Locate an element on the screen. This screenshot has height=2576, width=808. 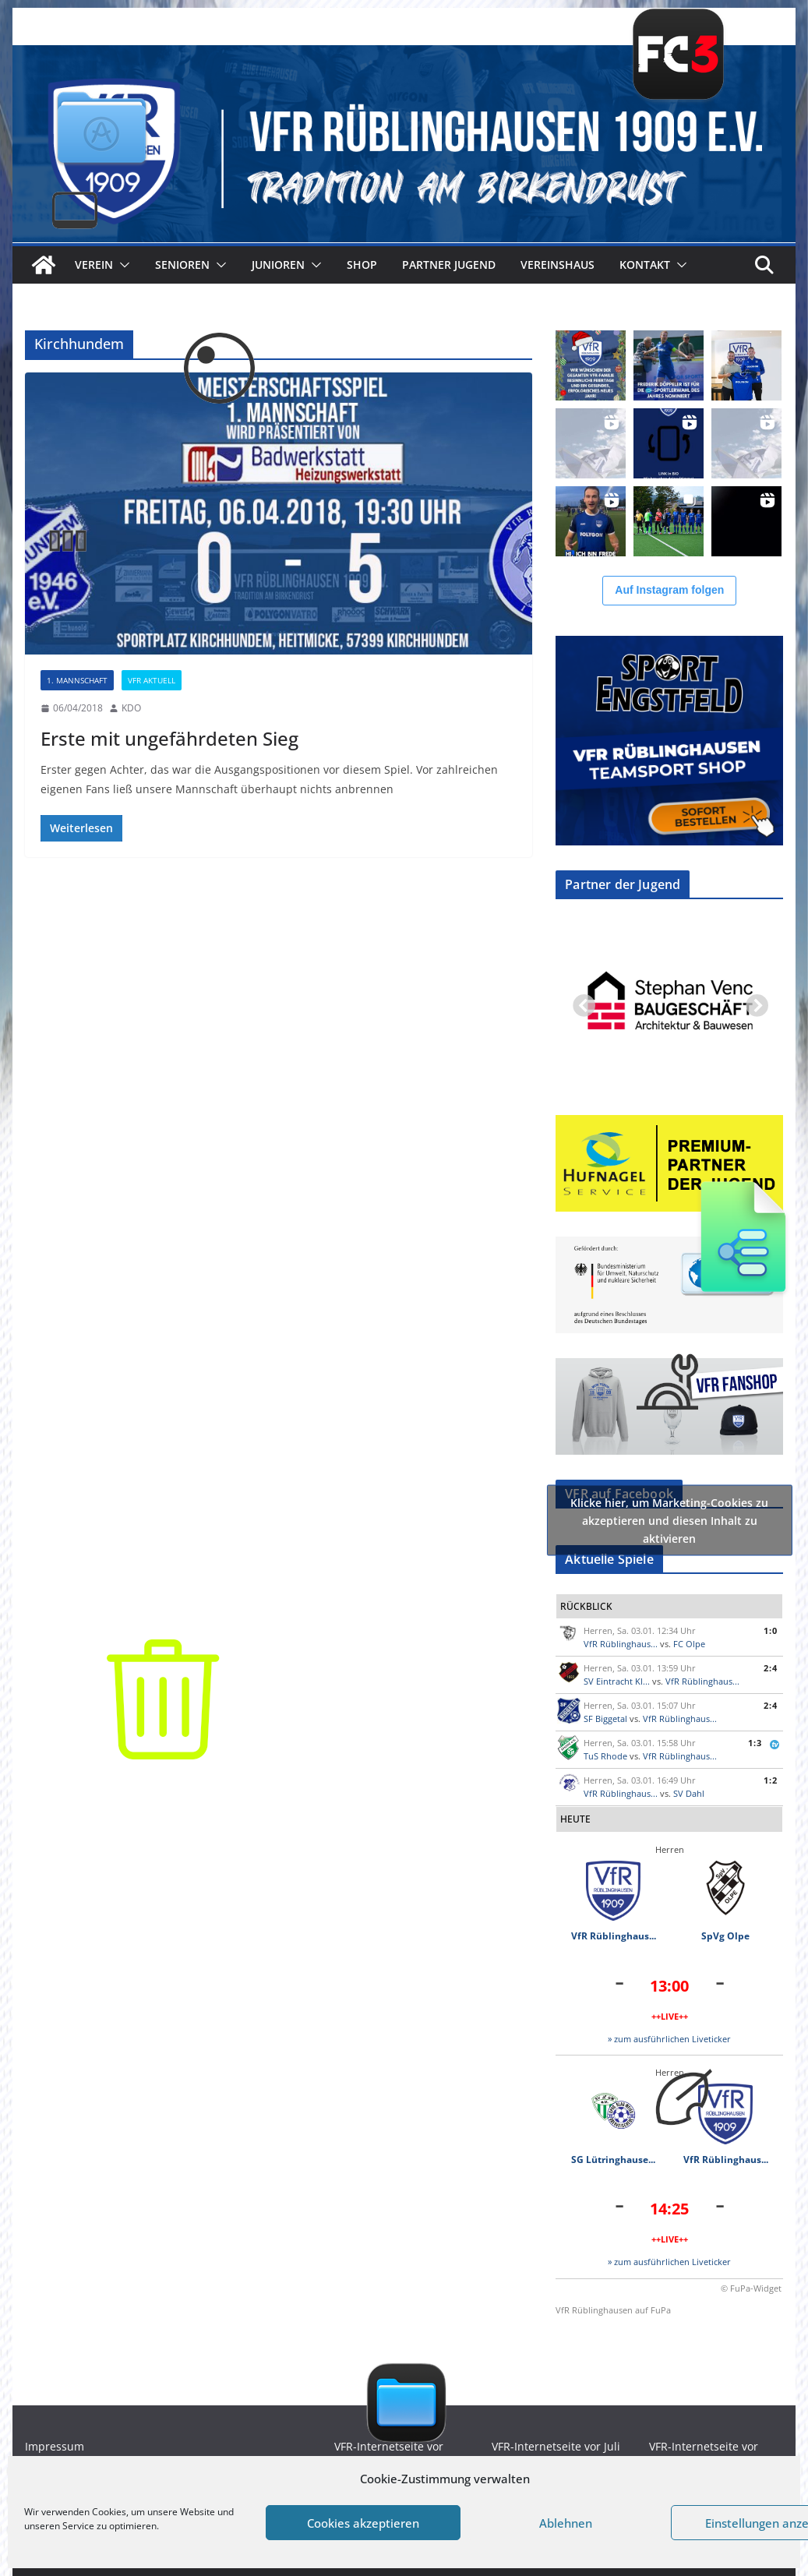
minder mind-mapping file type is located at coordinates (743, 1239).